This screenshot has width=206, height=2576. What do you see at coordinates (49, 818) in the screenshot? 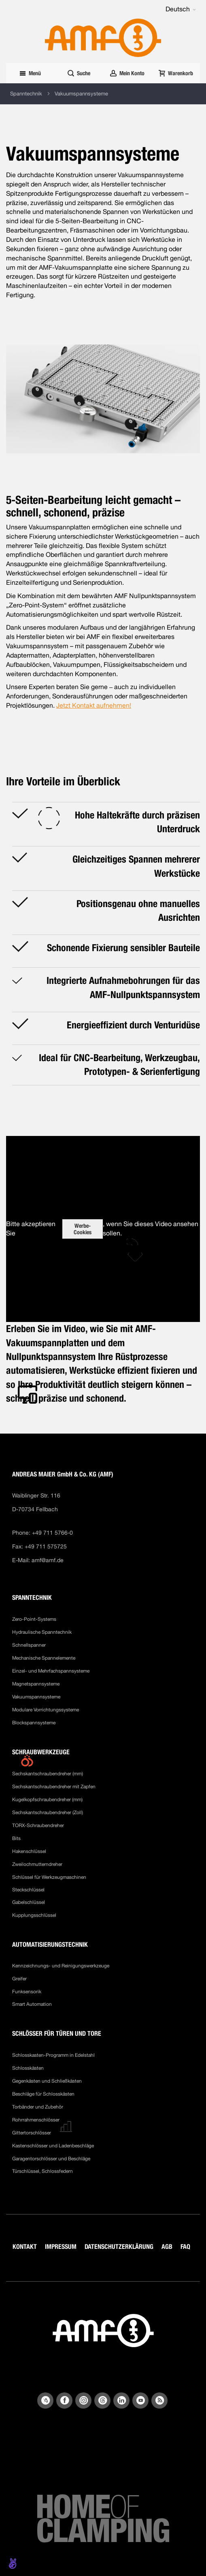
I see `indicates loading or processing in progress` at bounding box center [49, 818].